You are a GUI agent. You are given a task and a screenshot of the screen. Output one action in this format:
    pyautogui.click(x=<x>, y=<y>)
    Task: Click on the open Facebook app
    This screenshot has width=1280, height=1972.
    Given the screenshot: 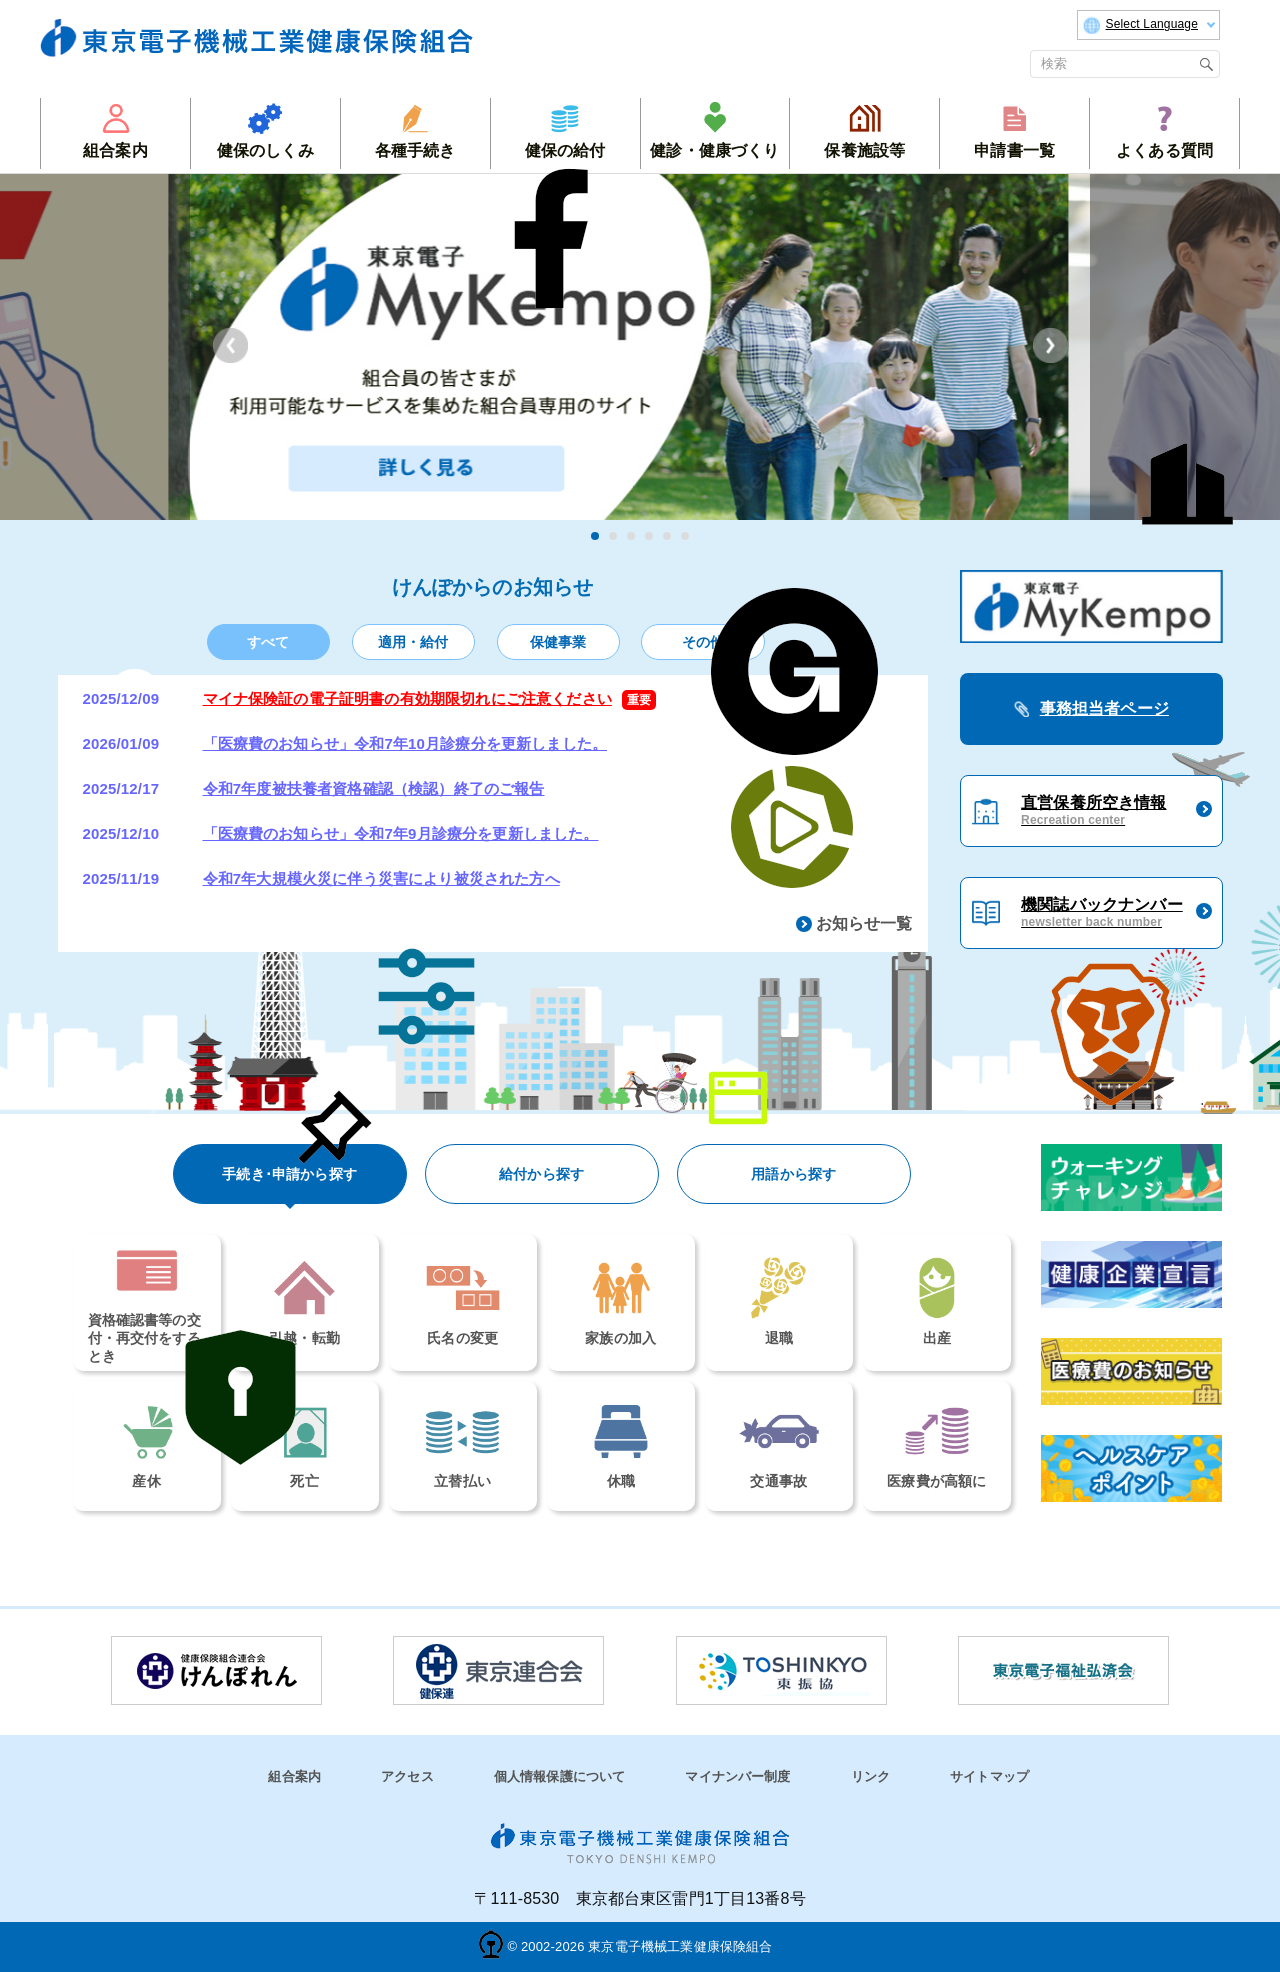 What is the action you would take?
    pyautogui.click(x=549, y=238)
    